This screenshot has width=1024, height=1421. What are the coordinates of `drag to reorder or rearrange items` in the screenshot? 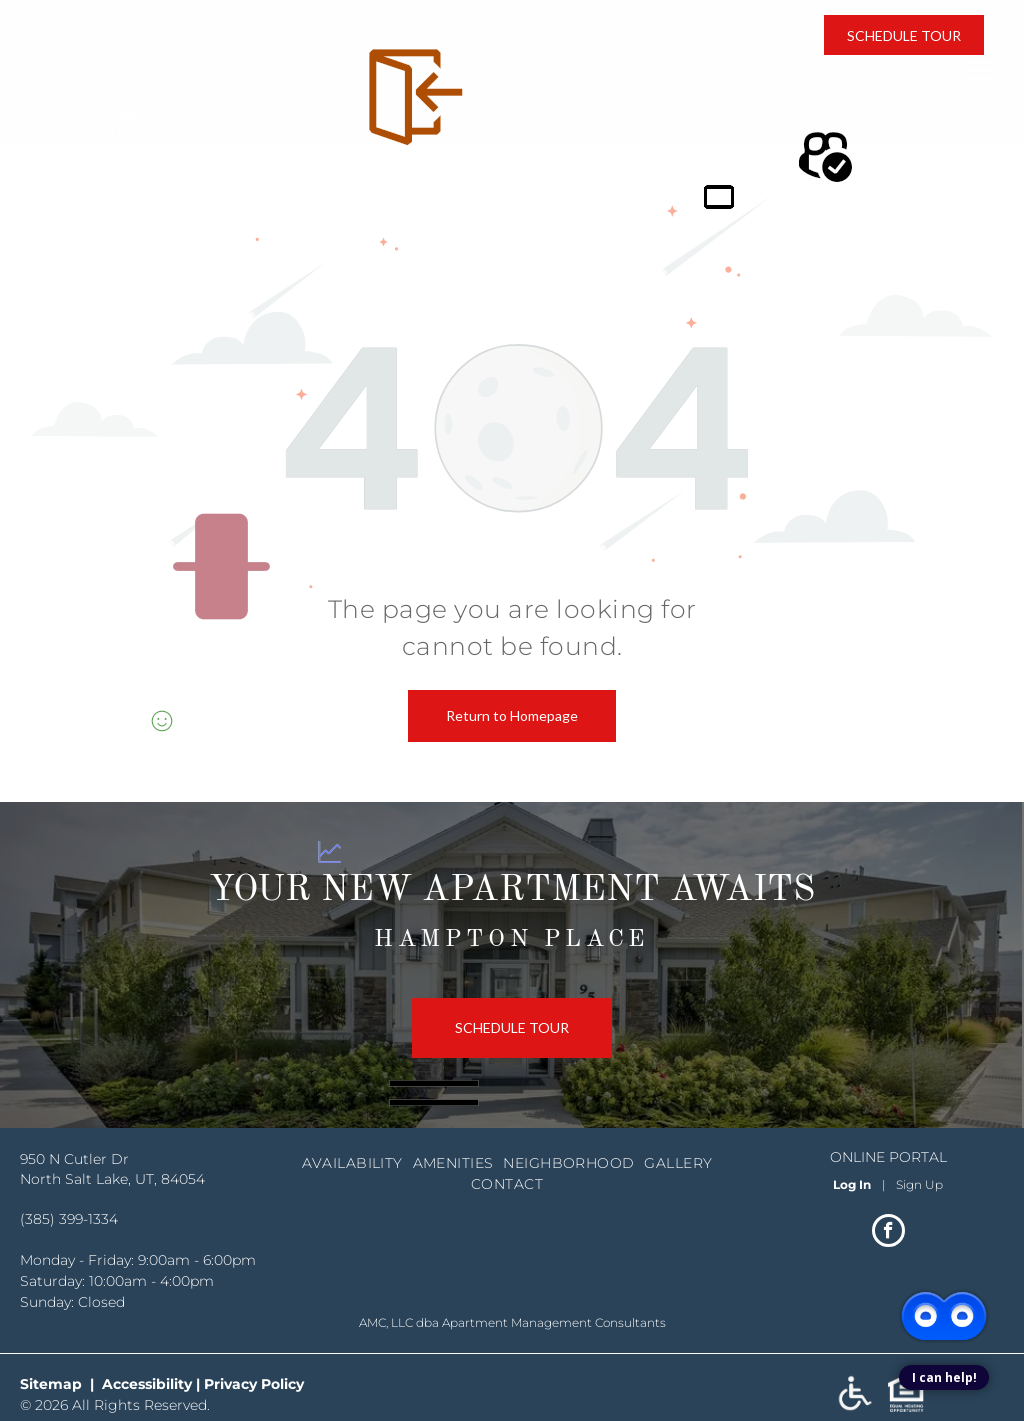 It's located at (434, 1093).